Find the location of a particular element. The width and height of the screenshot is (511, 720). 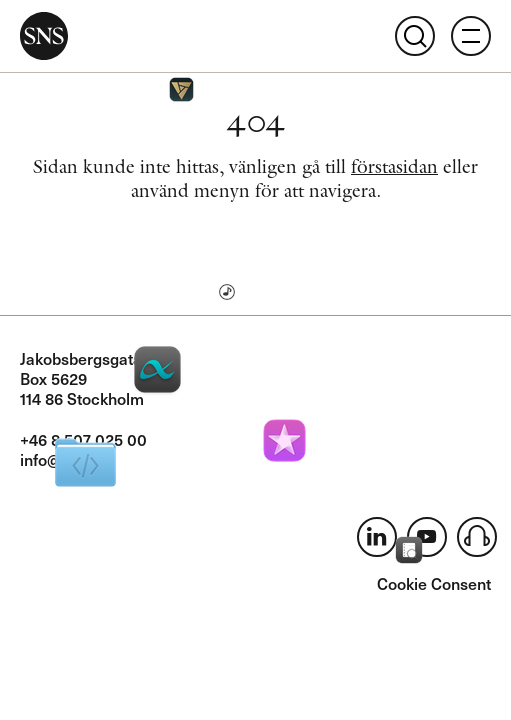

open cantata music player is located at coordinates (227, 292).